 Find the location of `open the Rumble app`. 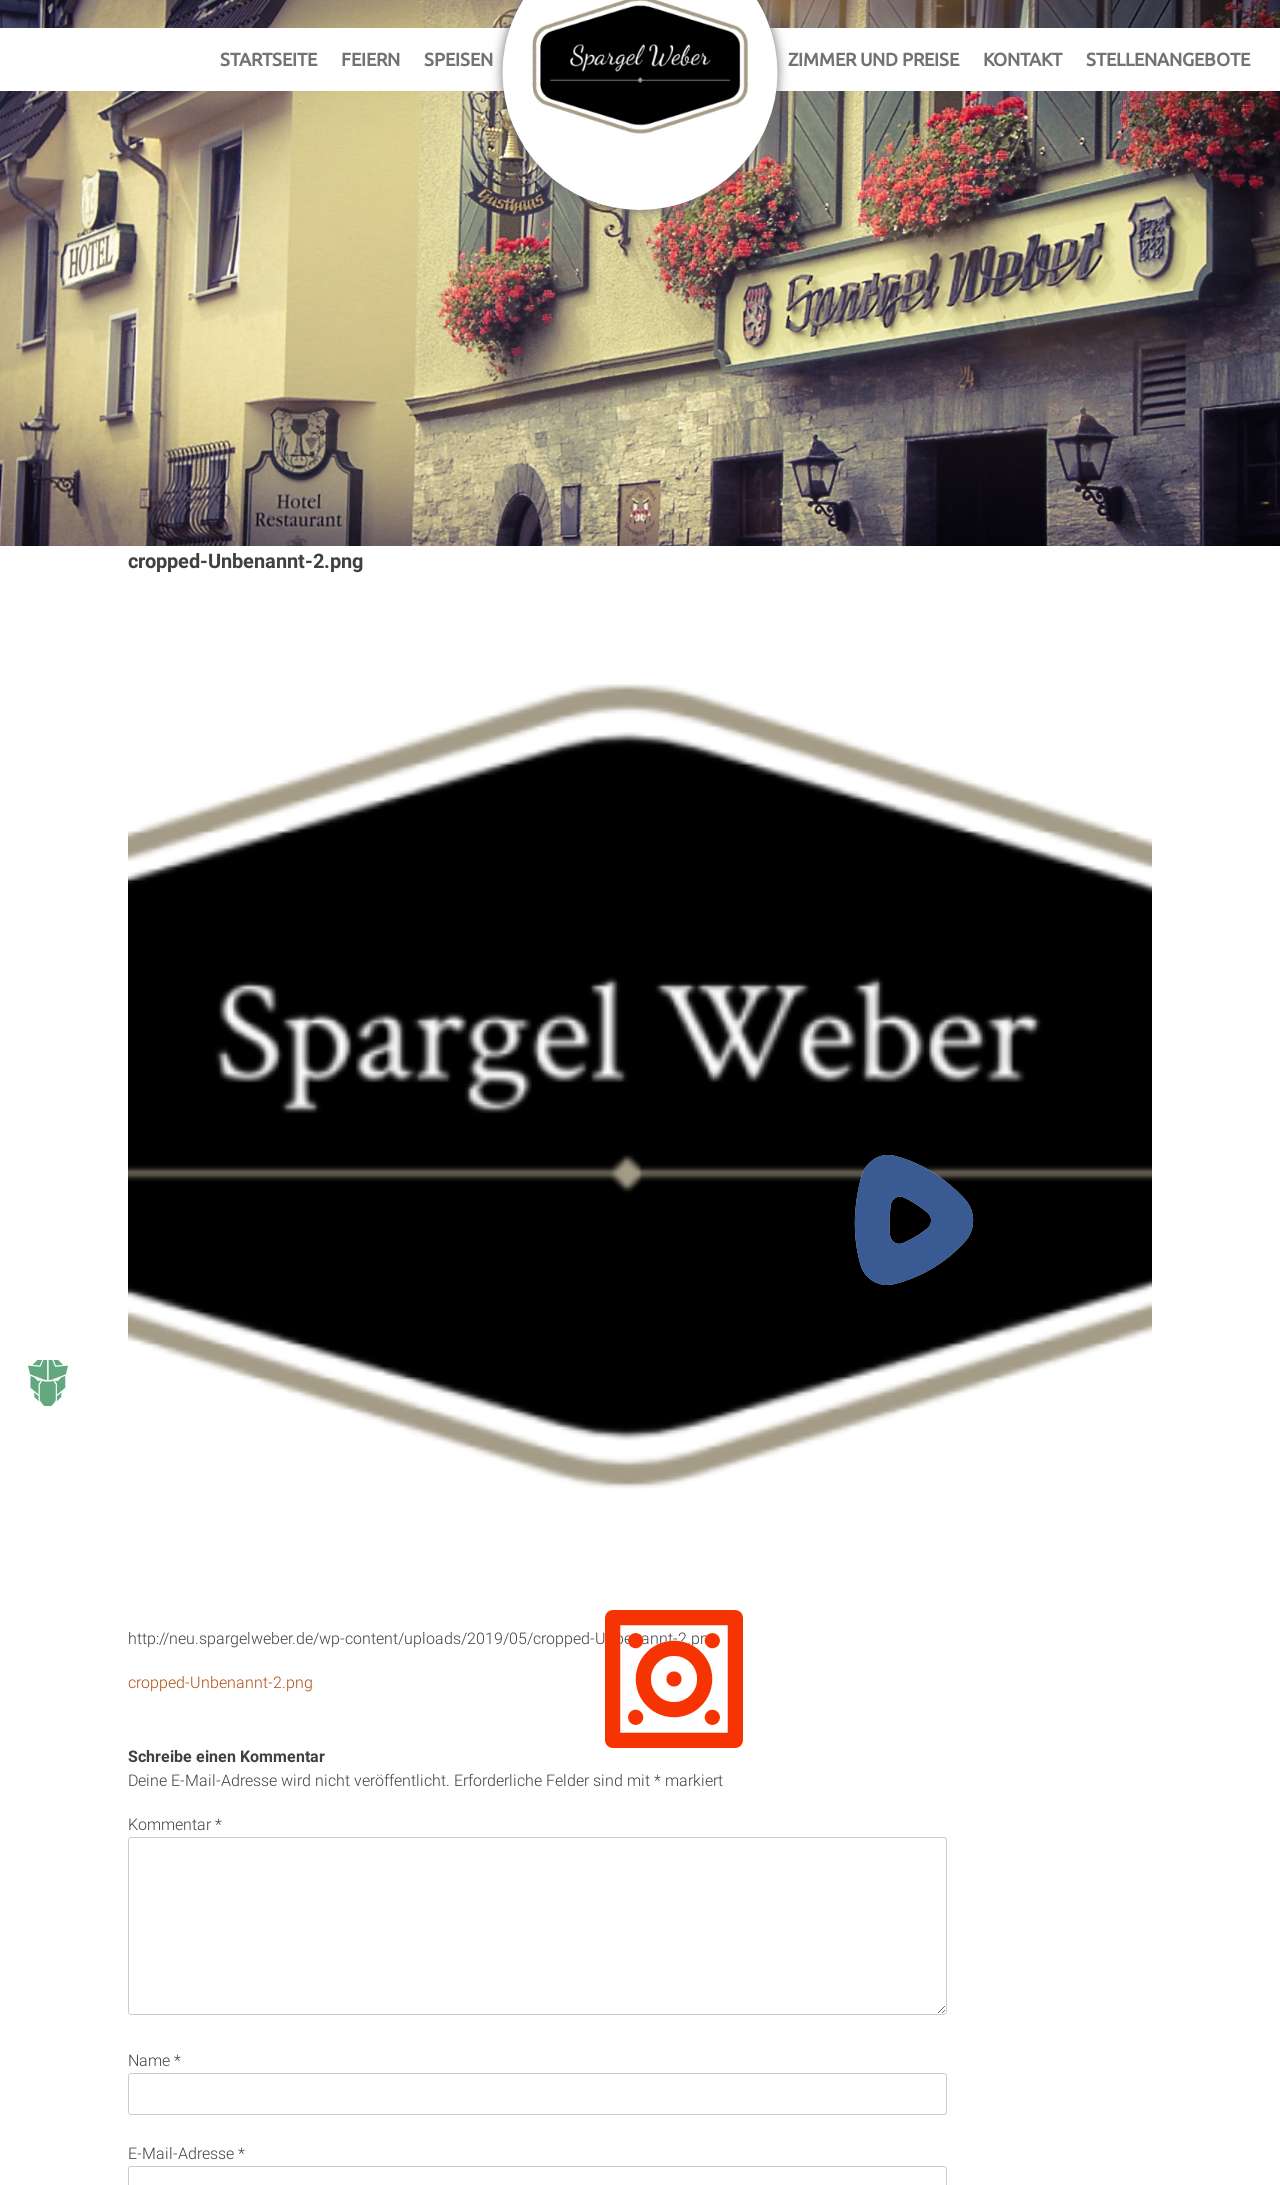

open the Rumble app is located at coordinates (914, 1220).